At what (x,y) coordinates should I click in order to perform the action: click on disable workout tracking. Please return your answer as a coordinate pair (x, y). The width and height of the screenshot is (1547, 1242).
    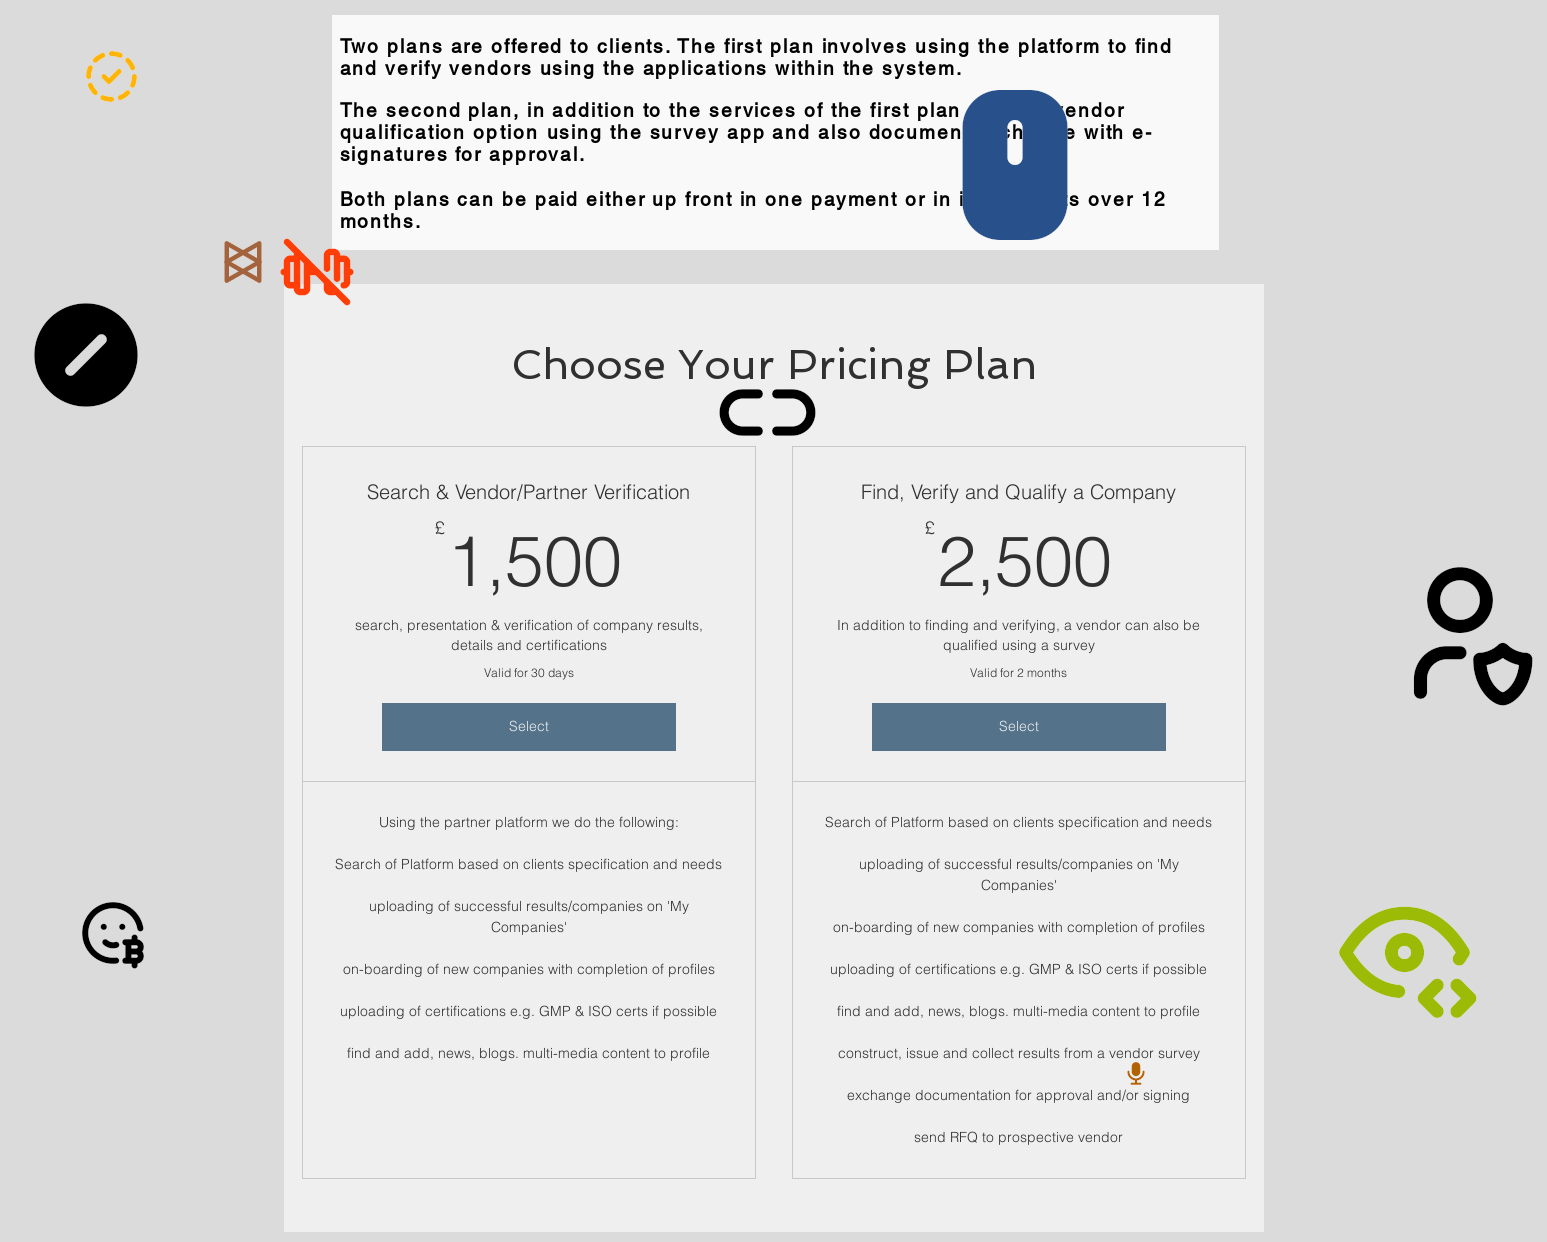
    Looking at the image, I should click on (317, 272).